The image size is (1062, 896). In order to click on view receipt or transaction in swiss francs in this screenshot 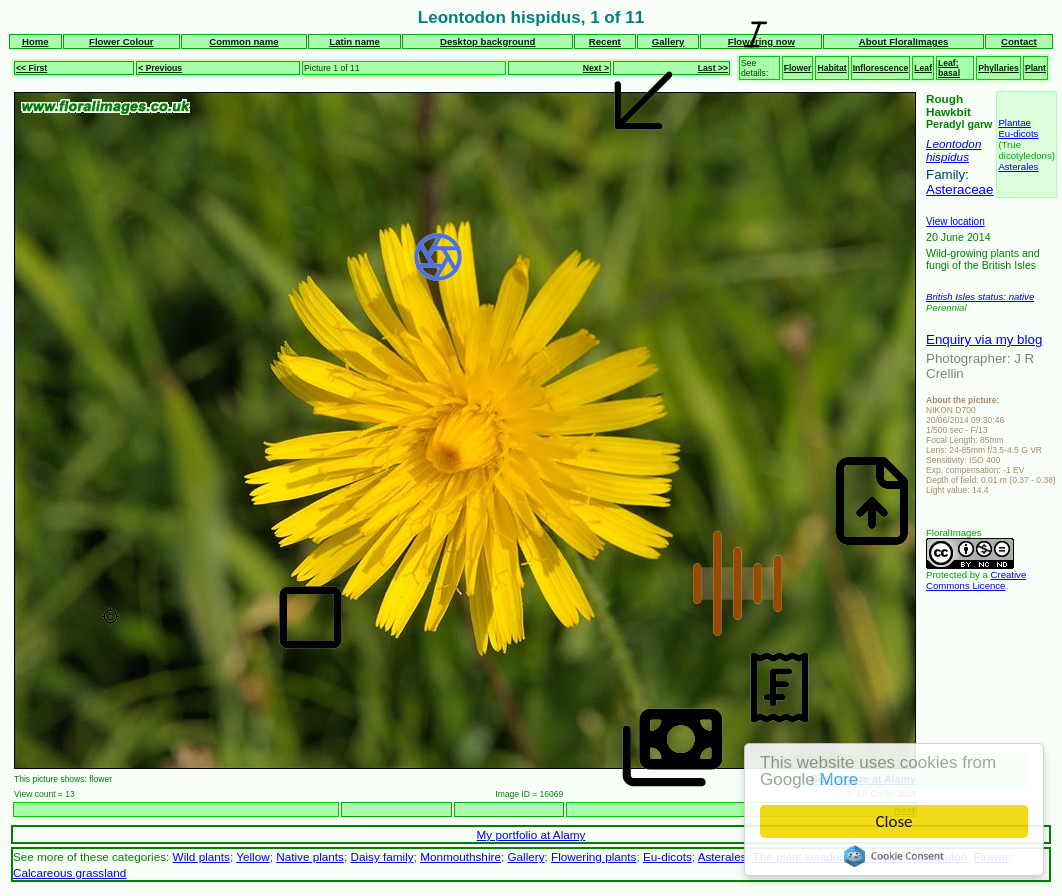, I will do `click(779, 687)`.